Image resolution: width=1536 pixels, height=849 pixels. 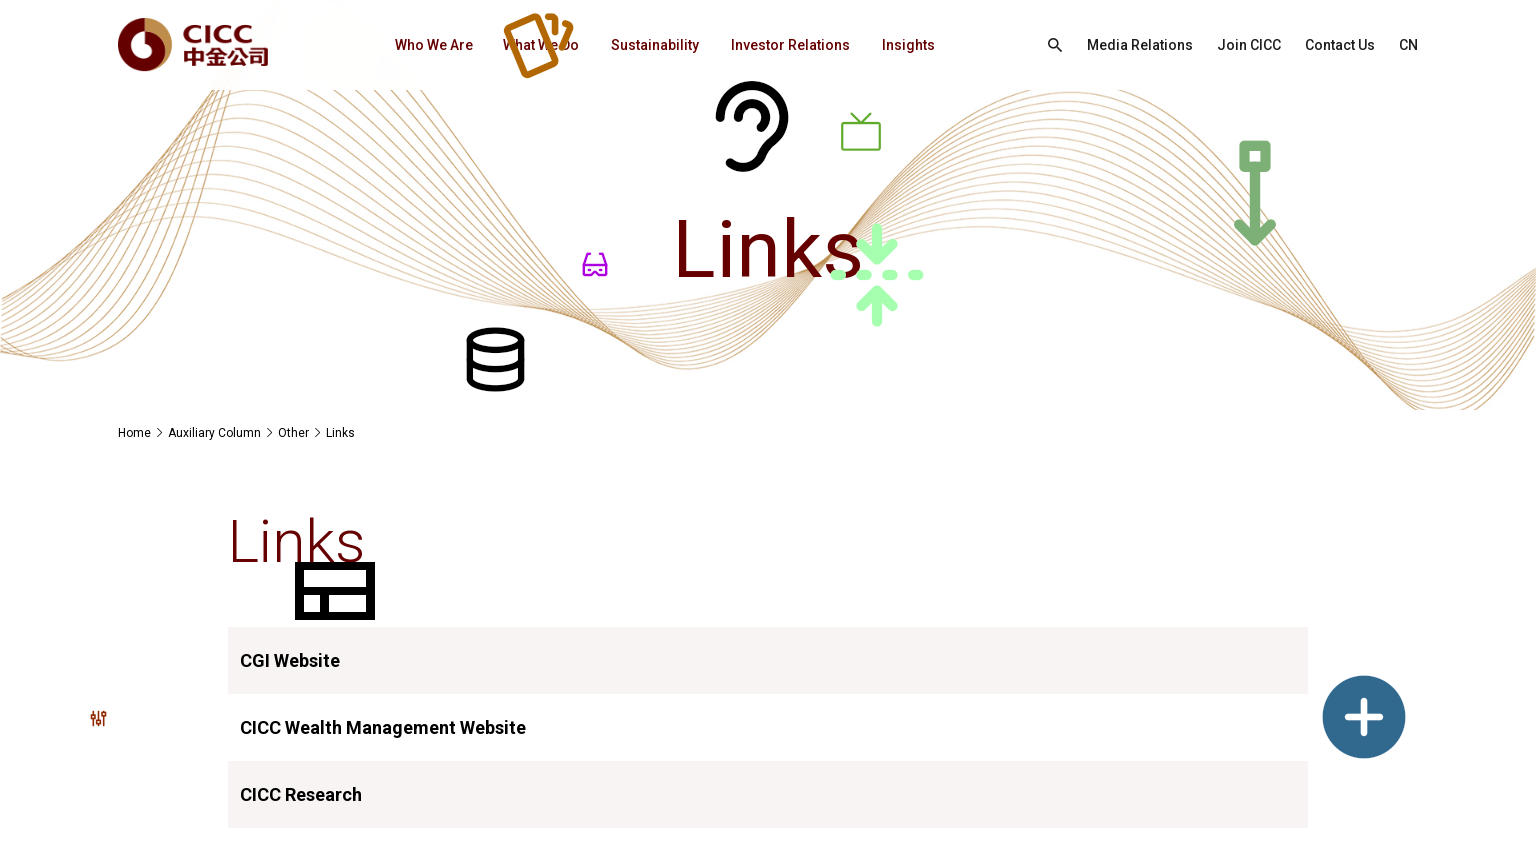 What do you see at coordinates (1255, 193) in the screenshot?
I see `move item down in a list or queue` at bounding box center [1255, 193].